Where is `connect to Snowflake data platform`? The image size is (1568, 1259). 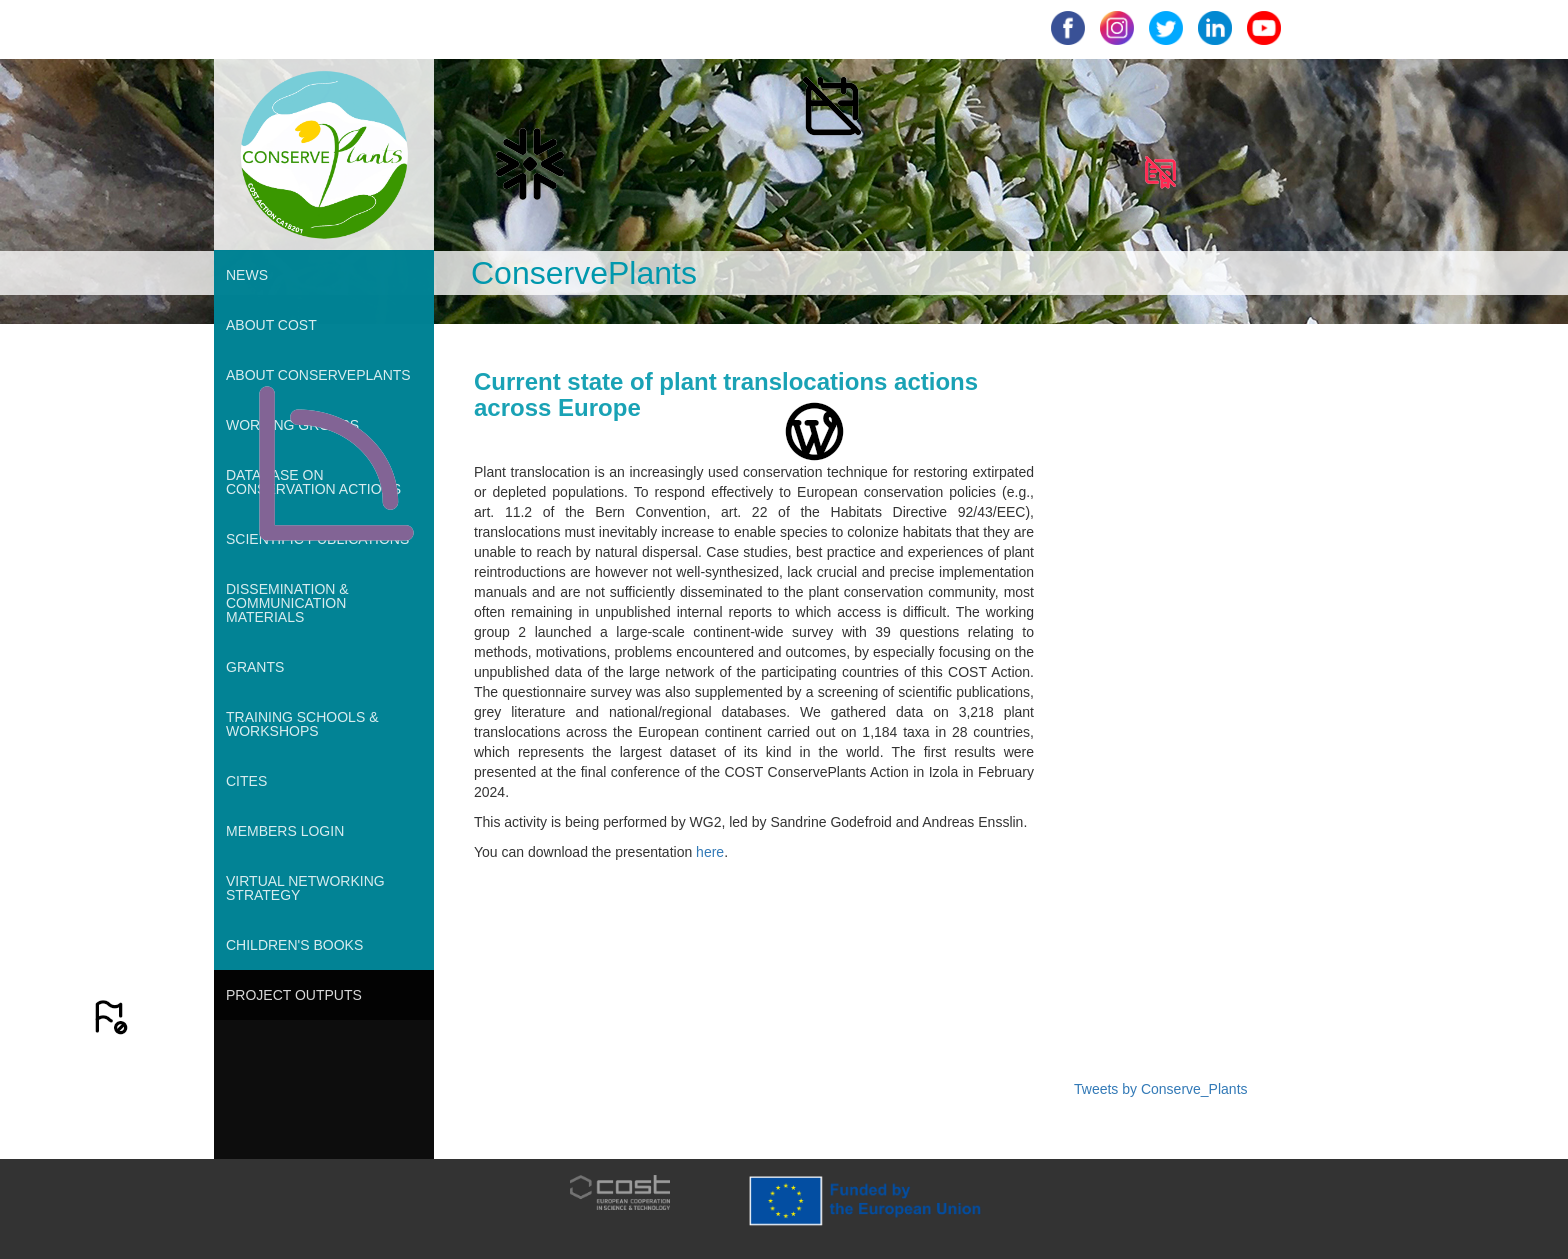 connect to Snowflake data platform is located at coordinates (530, 164).